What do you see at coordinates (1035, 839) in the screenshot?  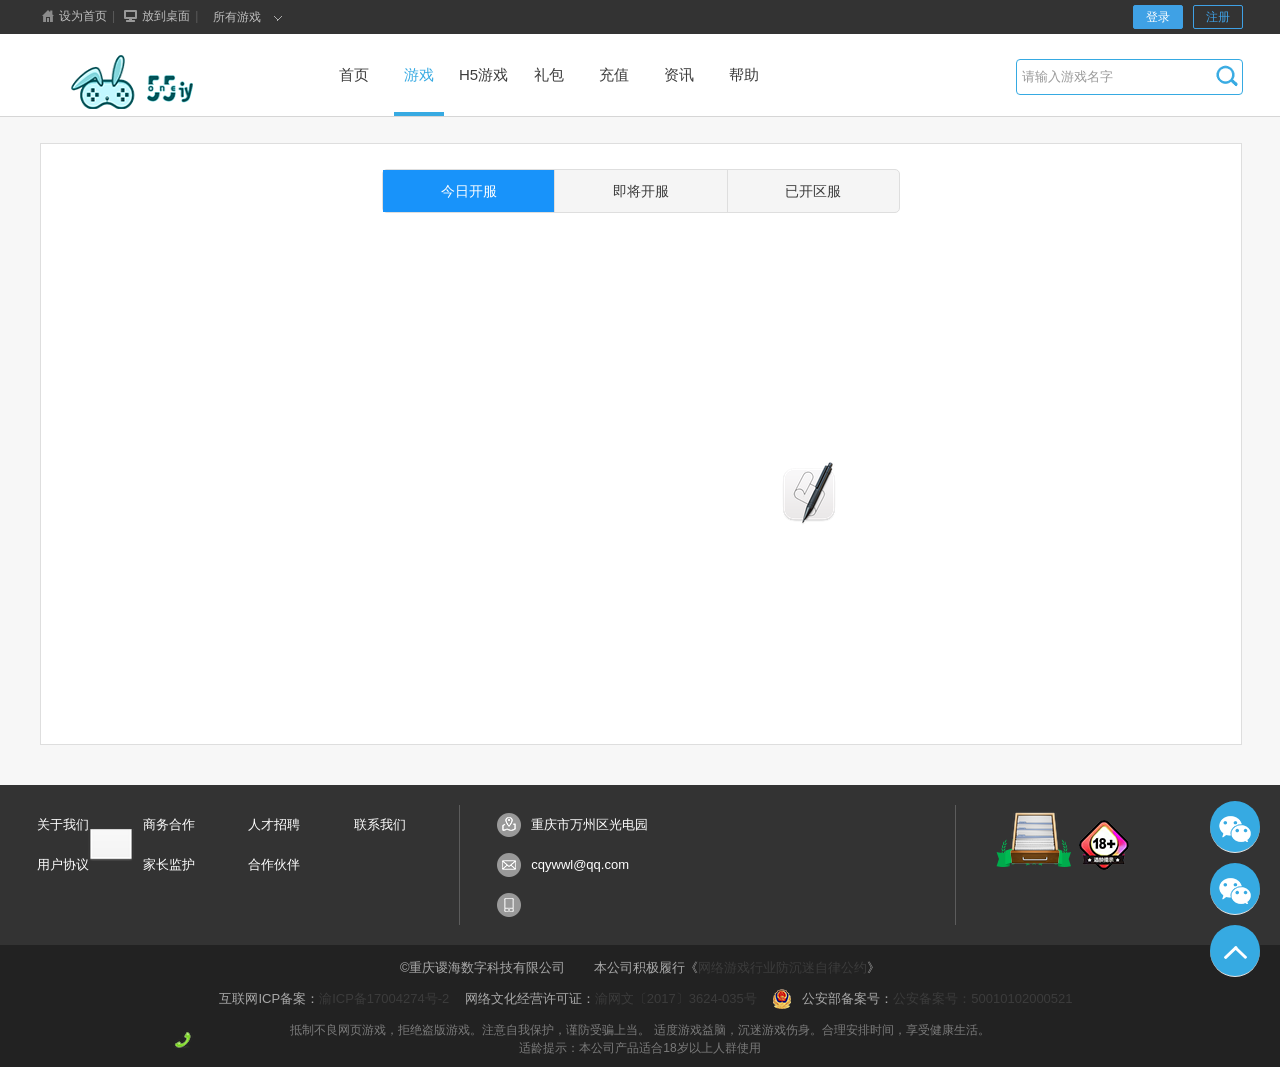 I see `access all my files in finder` at bounding box center [1035, 839].